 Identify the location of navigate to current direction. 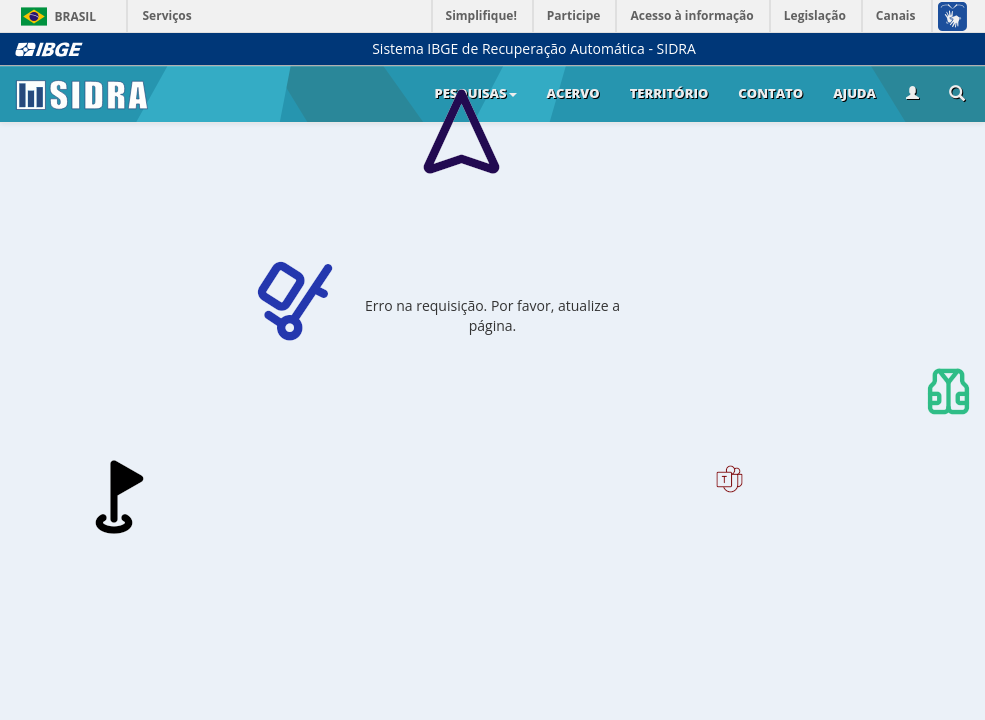
(461, 131).